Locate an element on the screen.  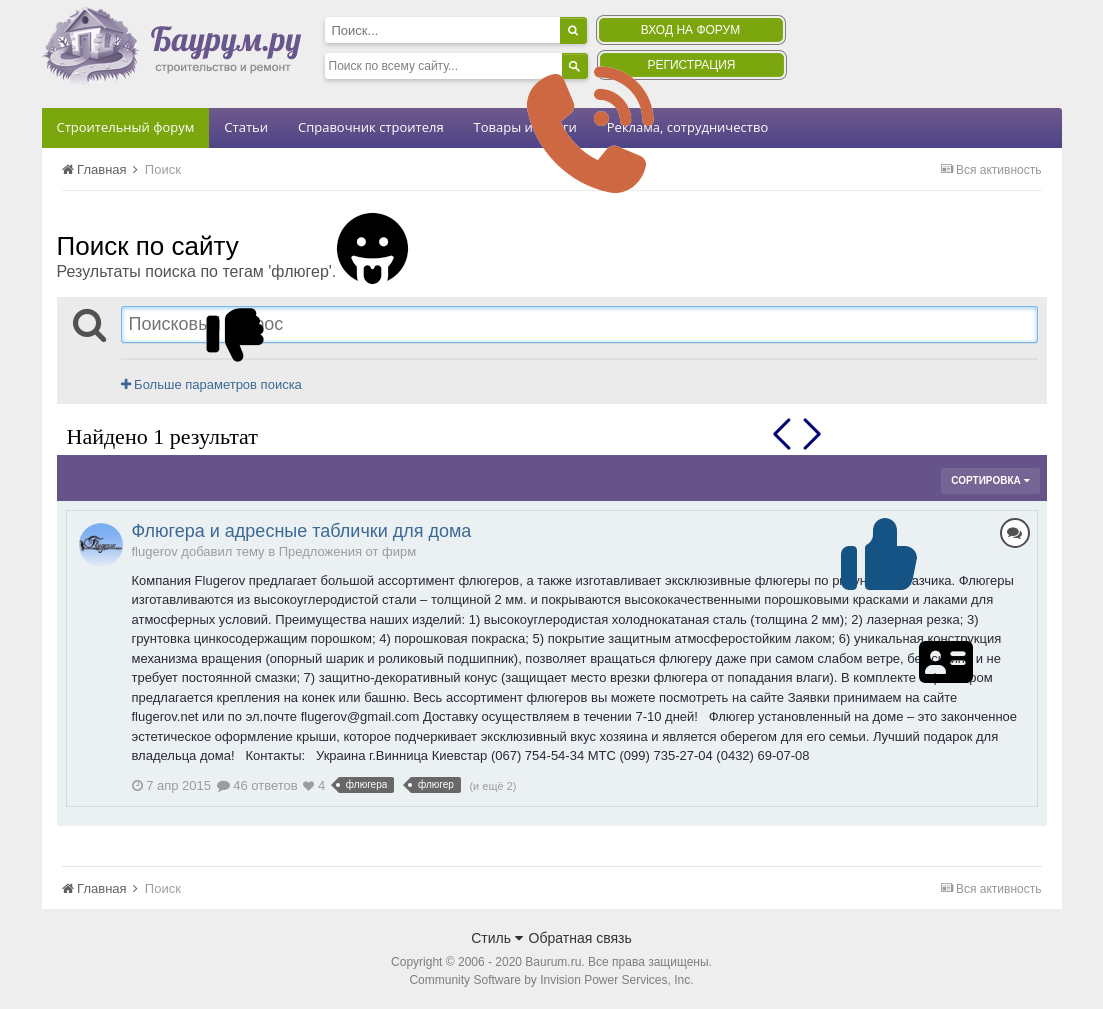
view contact details is located at coordinates (946, 662).